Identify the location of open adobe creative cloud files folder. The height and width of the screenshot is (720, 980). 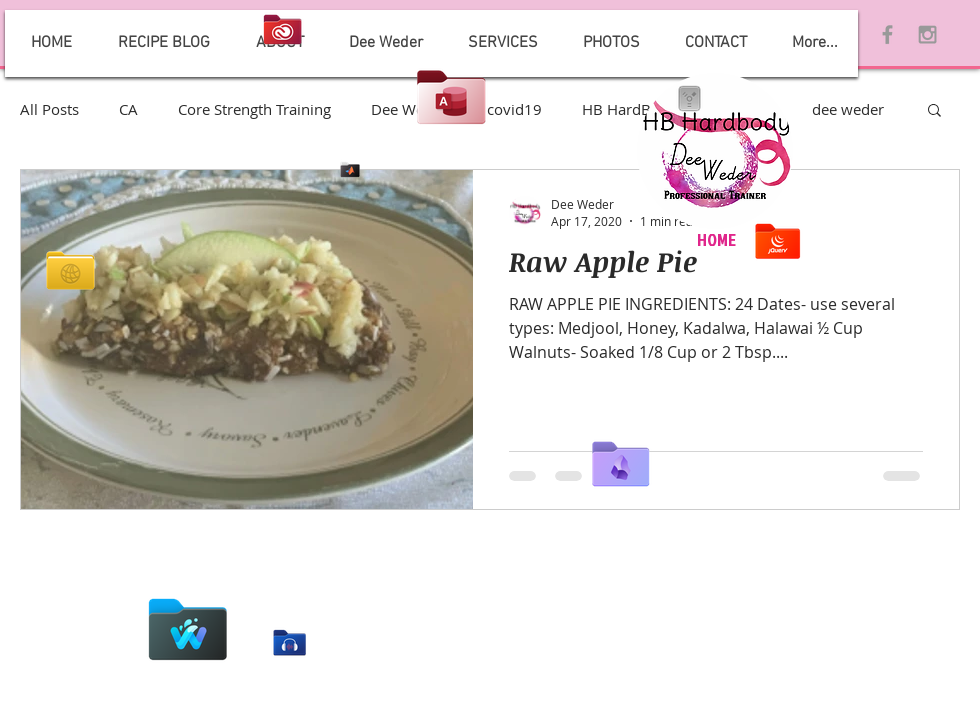
(282, 30).